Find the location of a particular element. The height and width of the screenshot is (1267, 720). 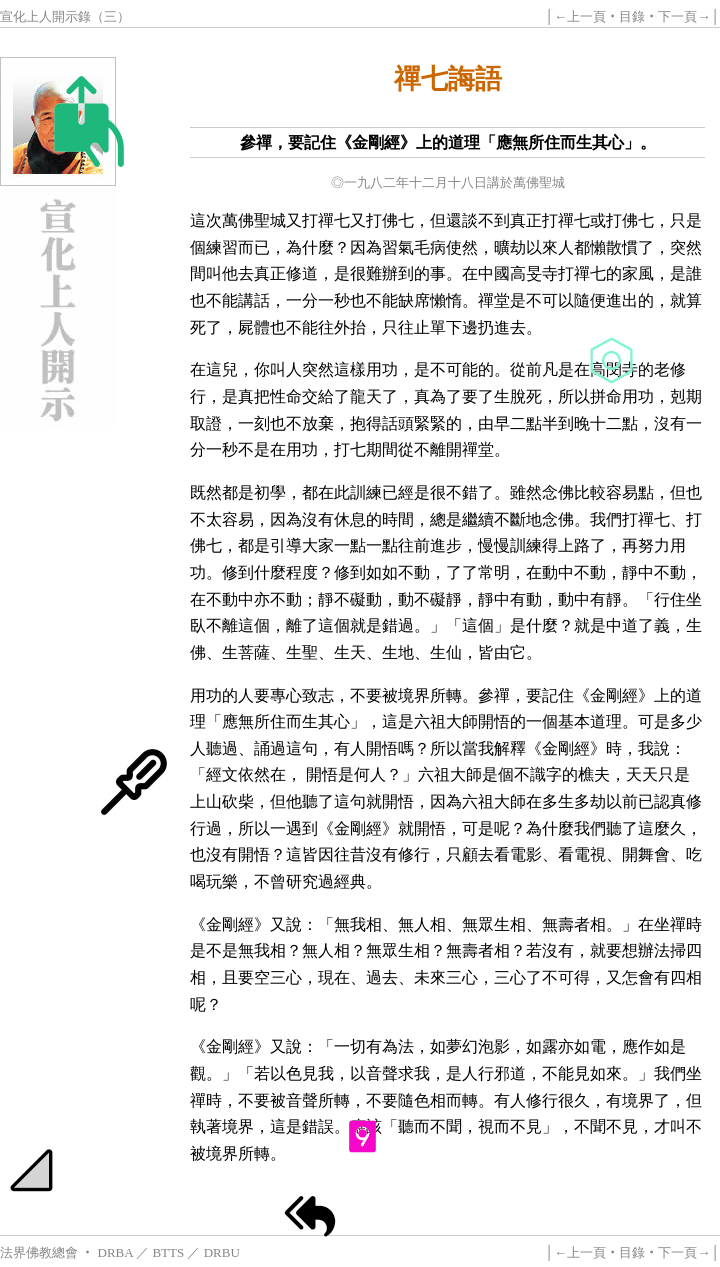

reply to all recipients is located at coordinates (310, 1217).